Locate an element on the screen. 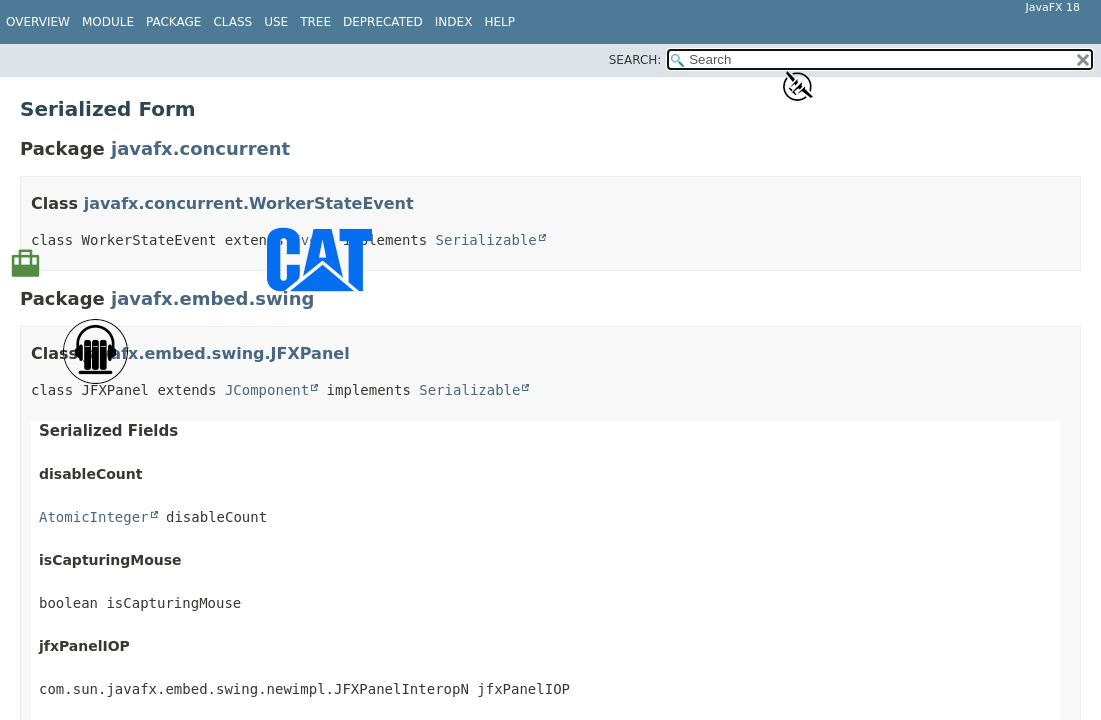  caterpillar inc. company logo is located at coordinates (319, 259).